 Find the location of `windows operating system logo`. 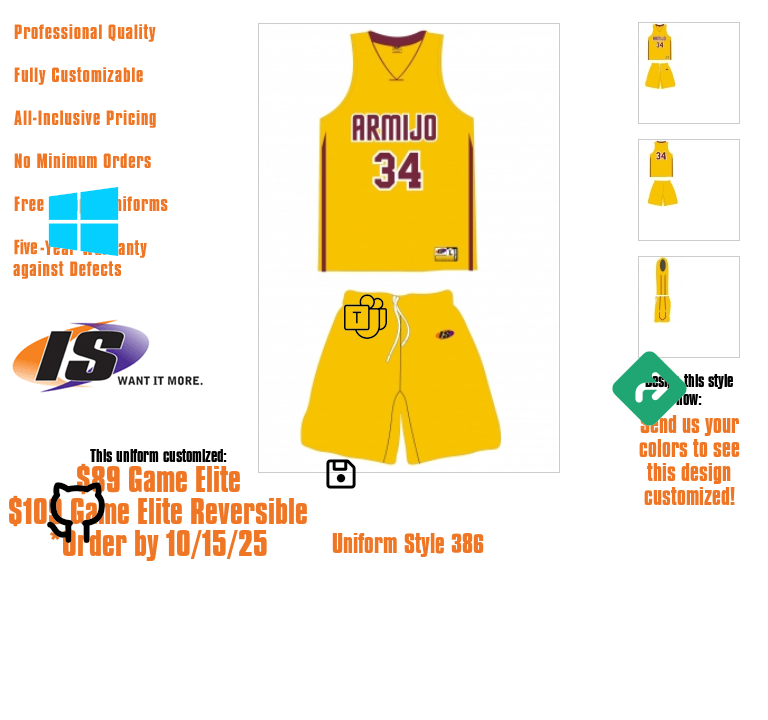

windows operating system logo is located at coordinates (83, 221).